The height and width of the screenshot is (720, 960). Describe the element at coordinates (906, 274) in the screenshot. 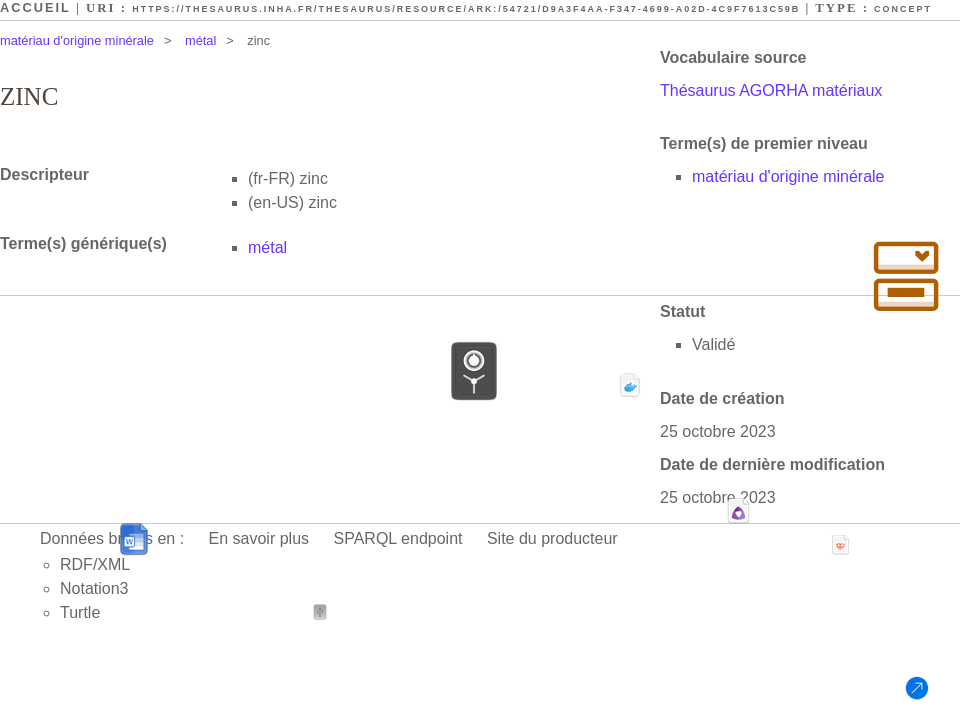

I see `gtk widget factory demo application` at that location.